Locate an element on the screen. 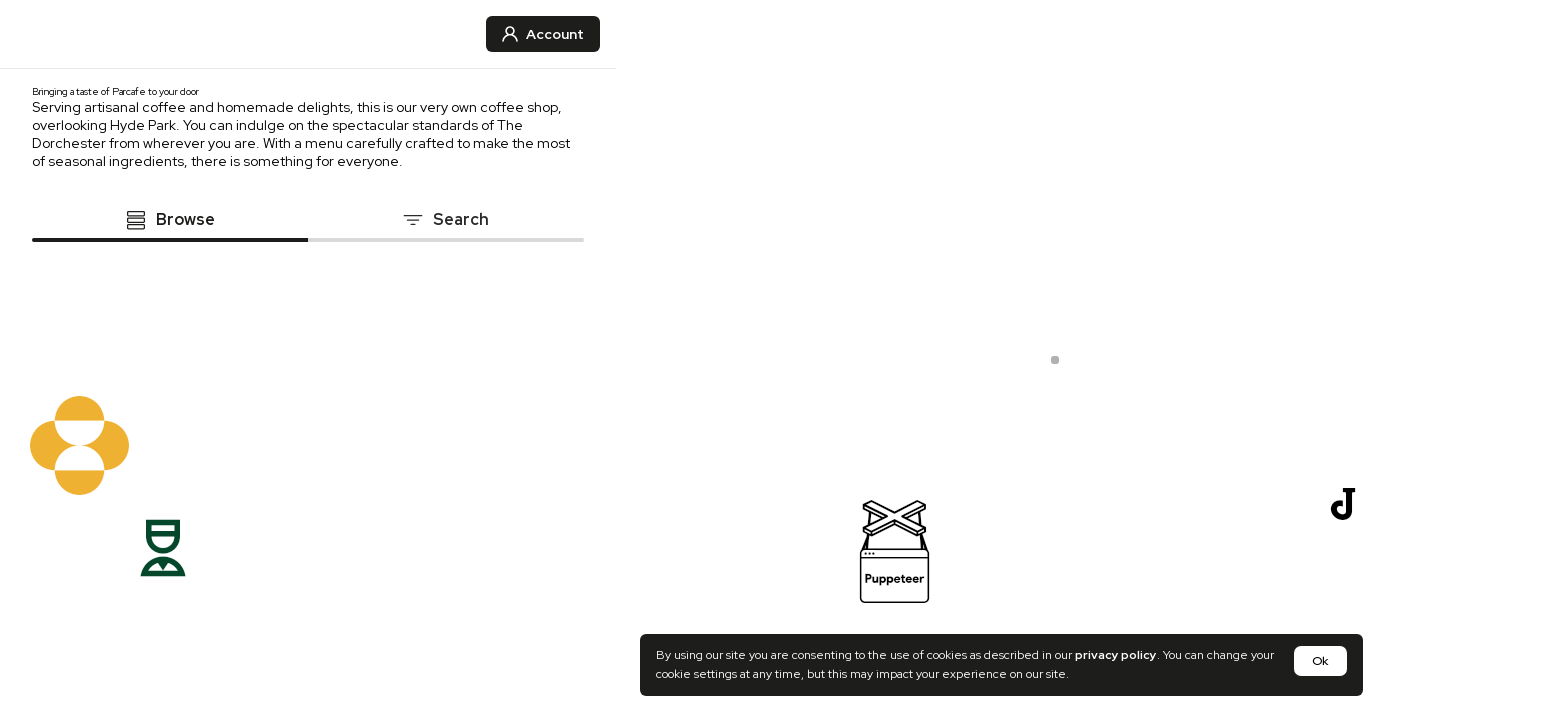 The height and width of the screenshot is (720, 1541). open Joplin note-taking app is located at coordinates (1343, 504).